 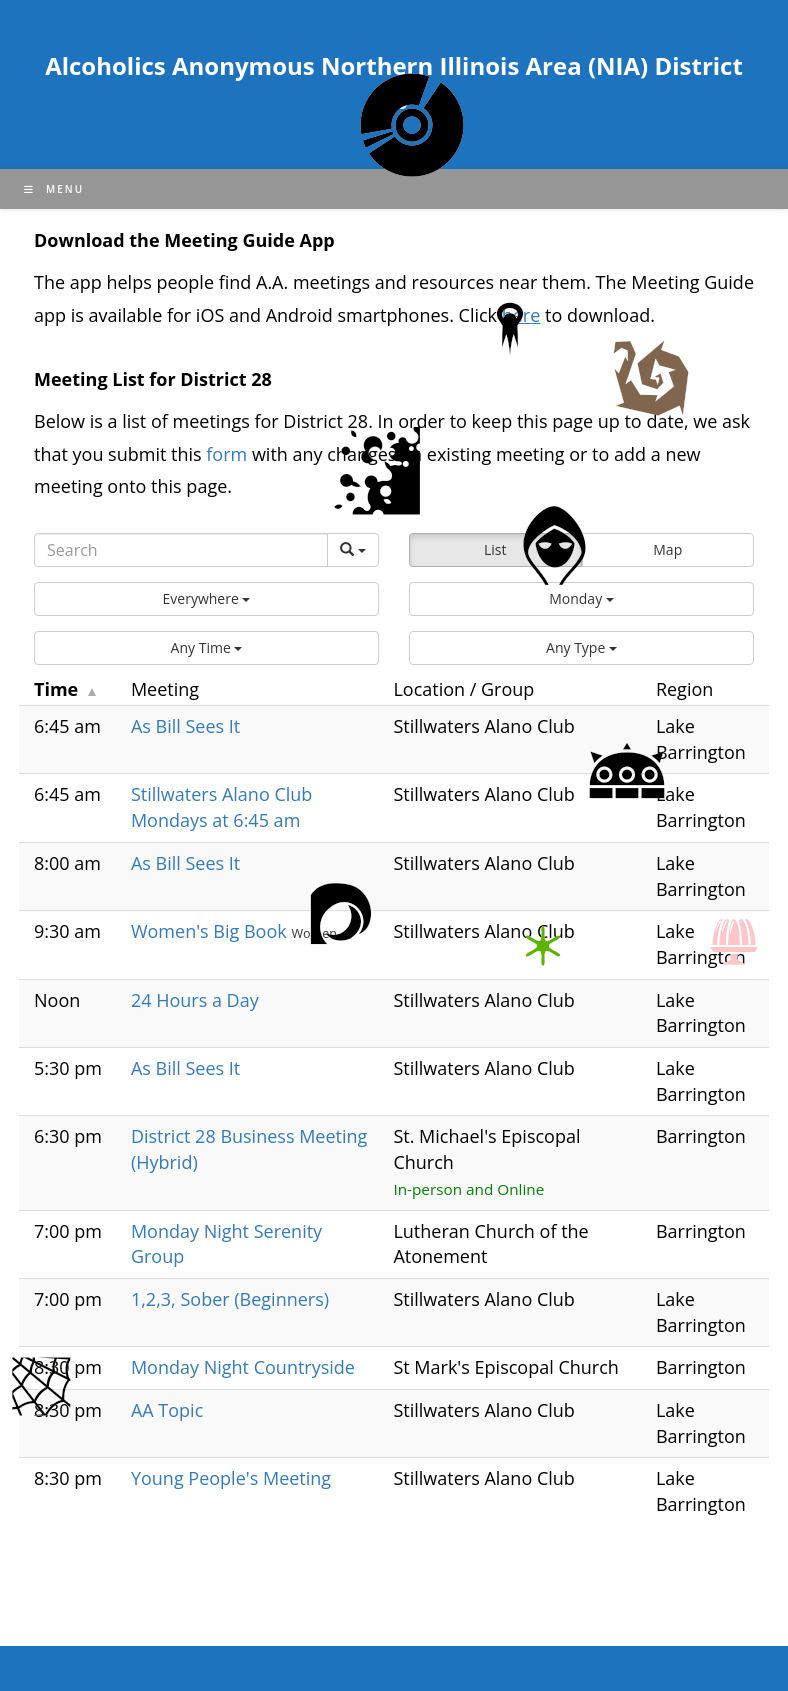 What do you see at coordinates (734, 939) in the screenshot?
I see `dessert or sweet treat category in a game menu` at bounding box center [734, 939].